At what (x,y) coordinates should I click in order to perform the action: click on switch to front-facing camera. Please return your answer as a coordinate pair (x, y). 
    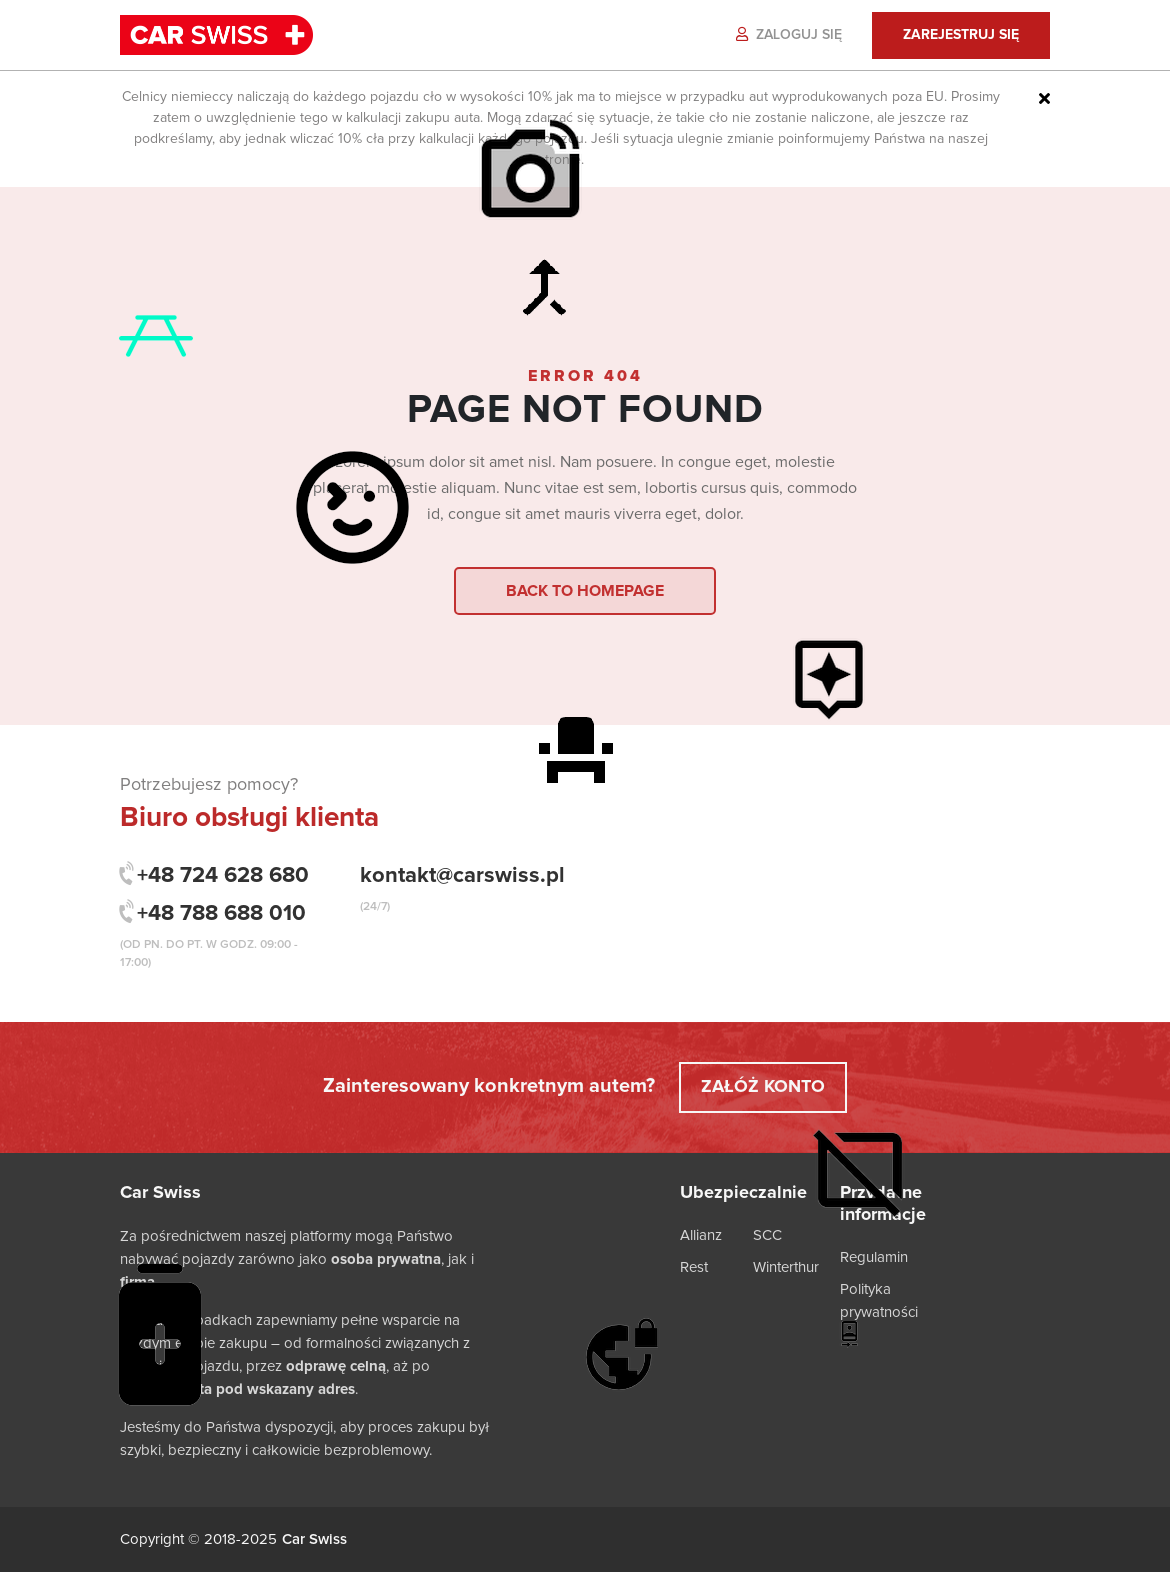
    Looking at the image, I should click on (849, 1334).